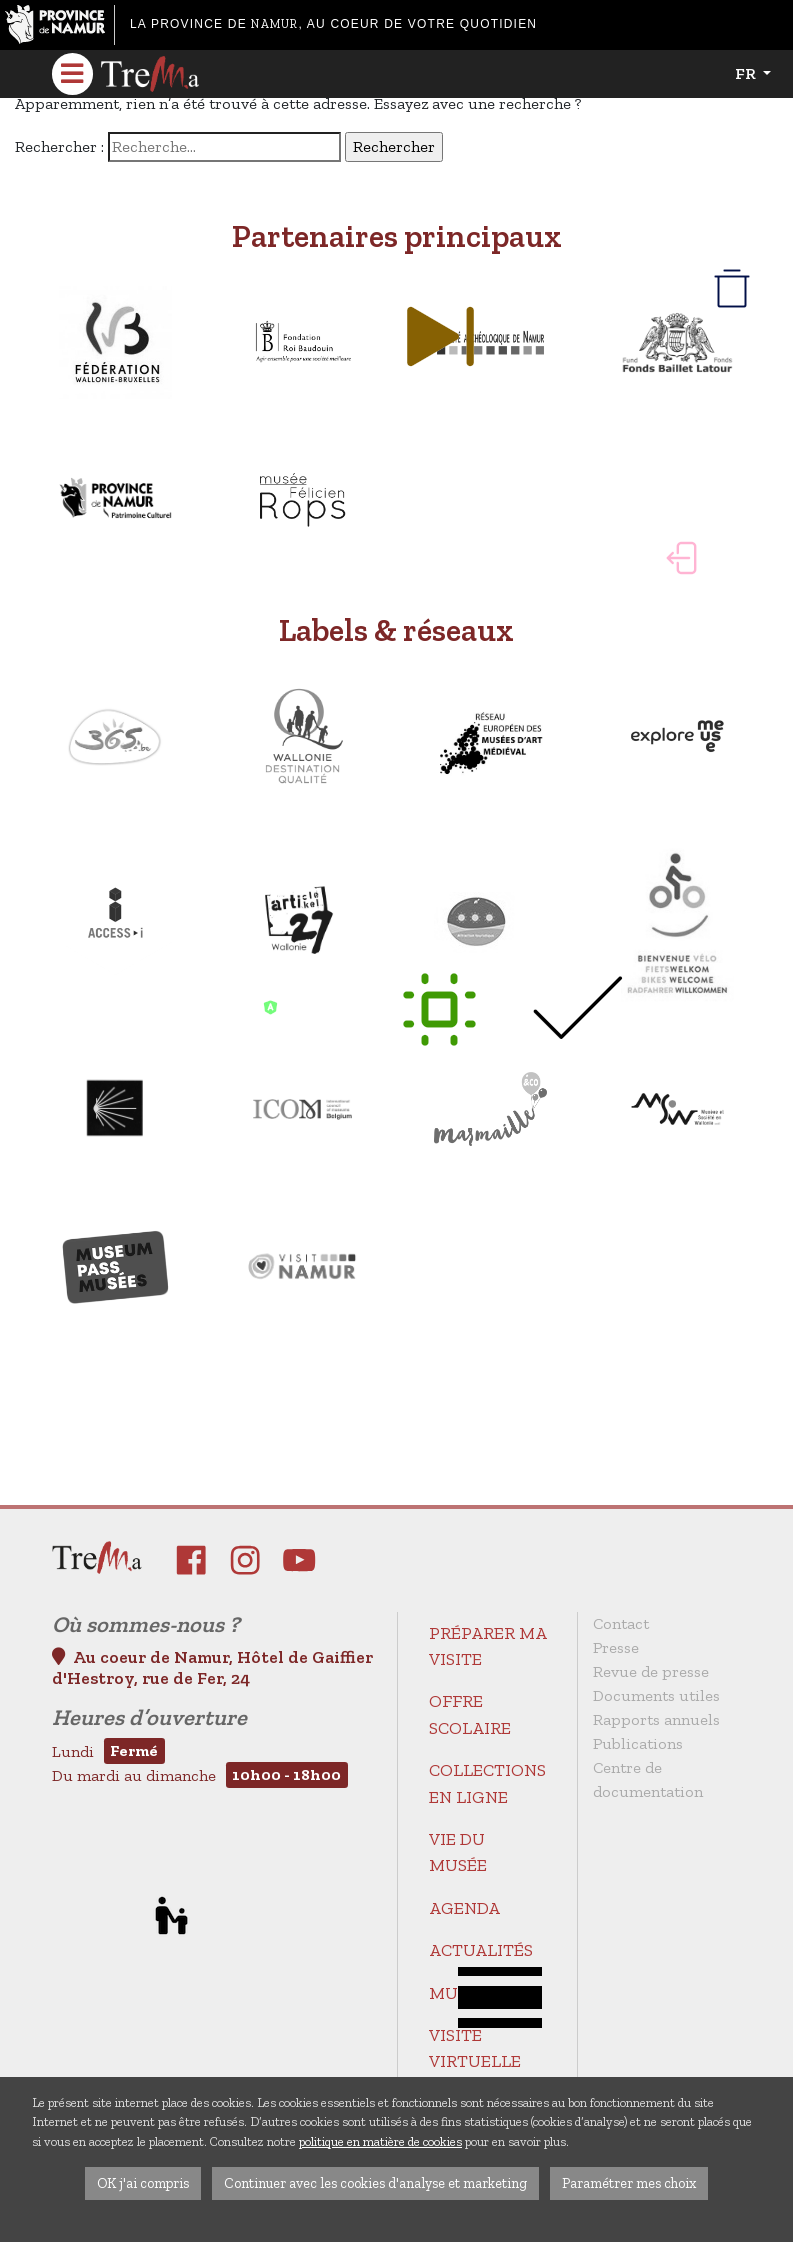  What do you see at coordinates (684, 558) in the screenshot?
I see `log out of your account` at bounding box center [684, 558].